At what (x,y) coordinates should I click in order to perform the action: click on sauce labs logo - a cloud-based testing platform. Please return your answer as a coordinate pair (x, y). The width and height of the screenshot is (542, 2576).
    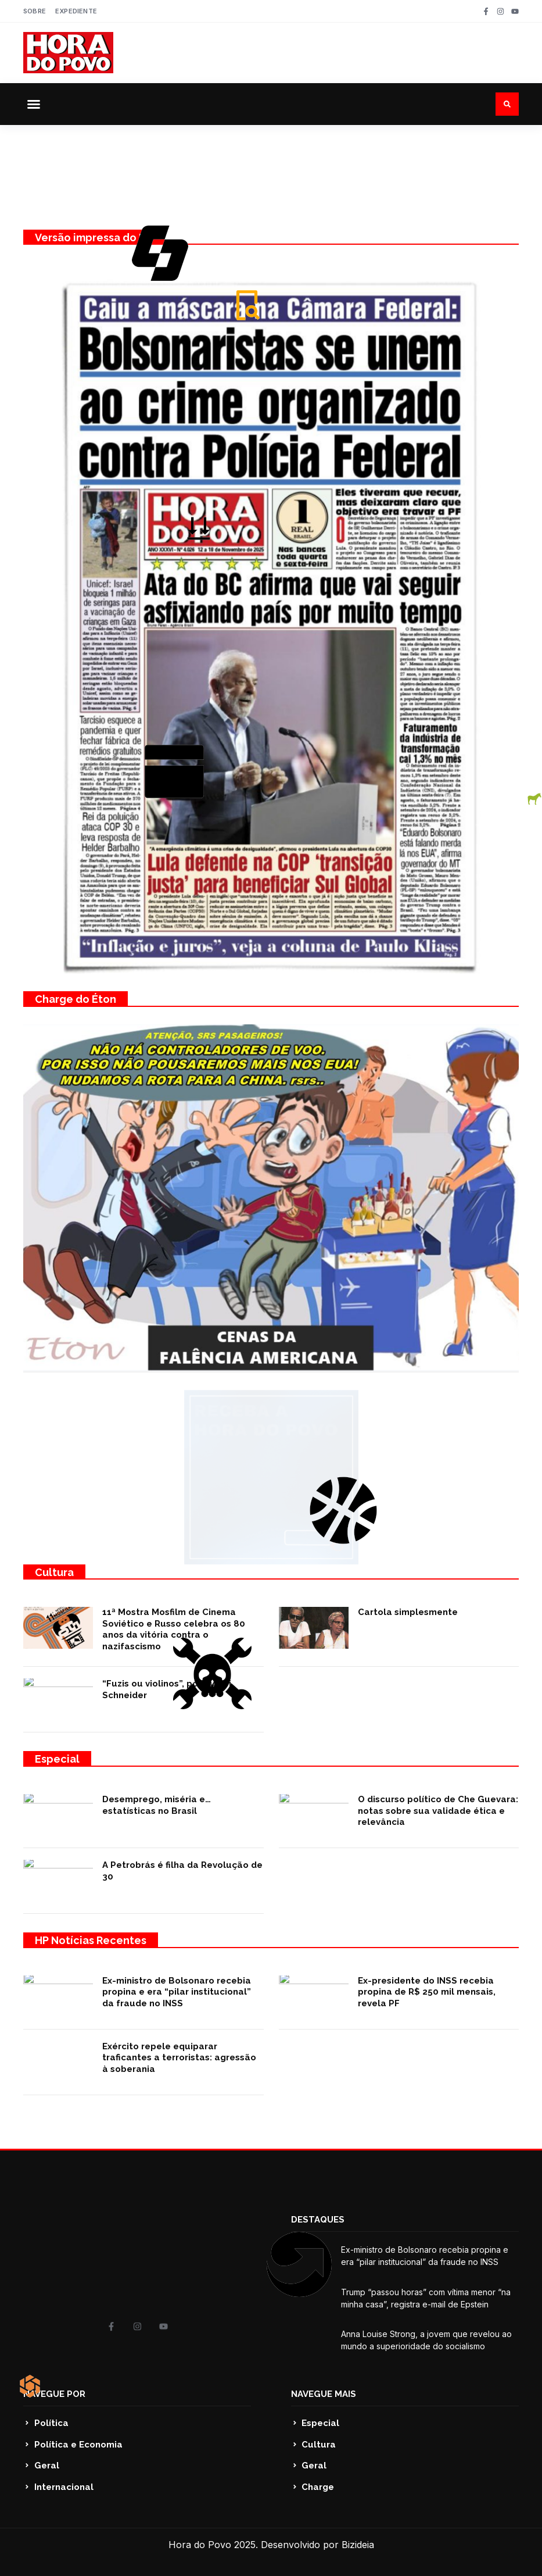
    Looking at the image, I should click on (160, 253).